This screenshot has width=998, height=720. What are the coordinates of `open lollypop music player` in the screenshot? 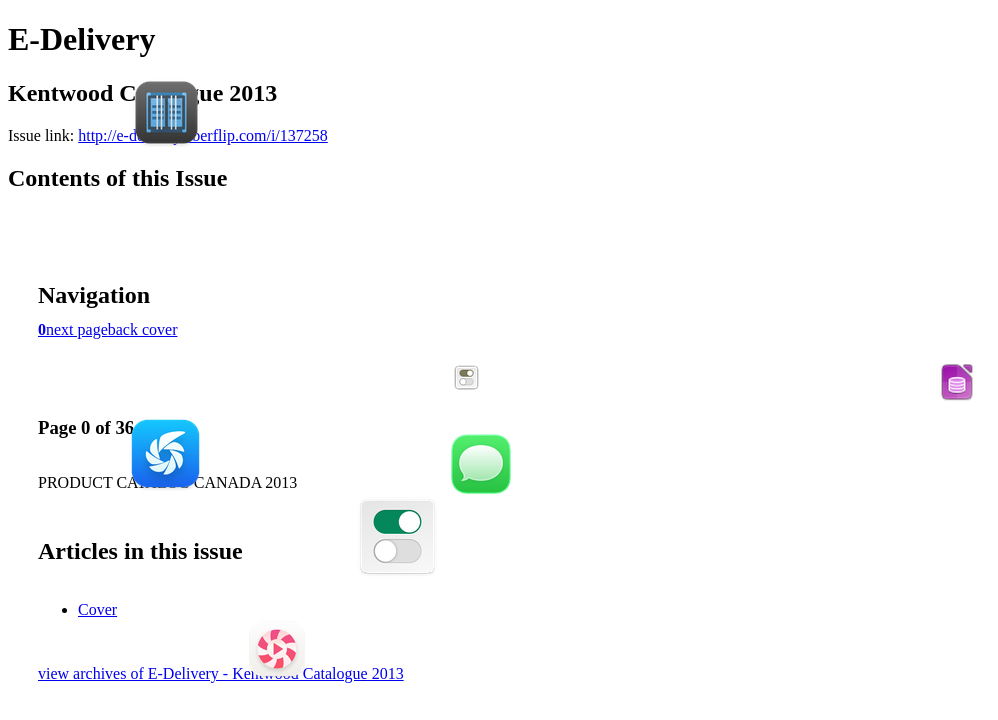 It's located at (277, 649).